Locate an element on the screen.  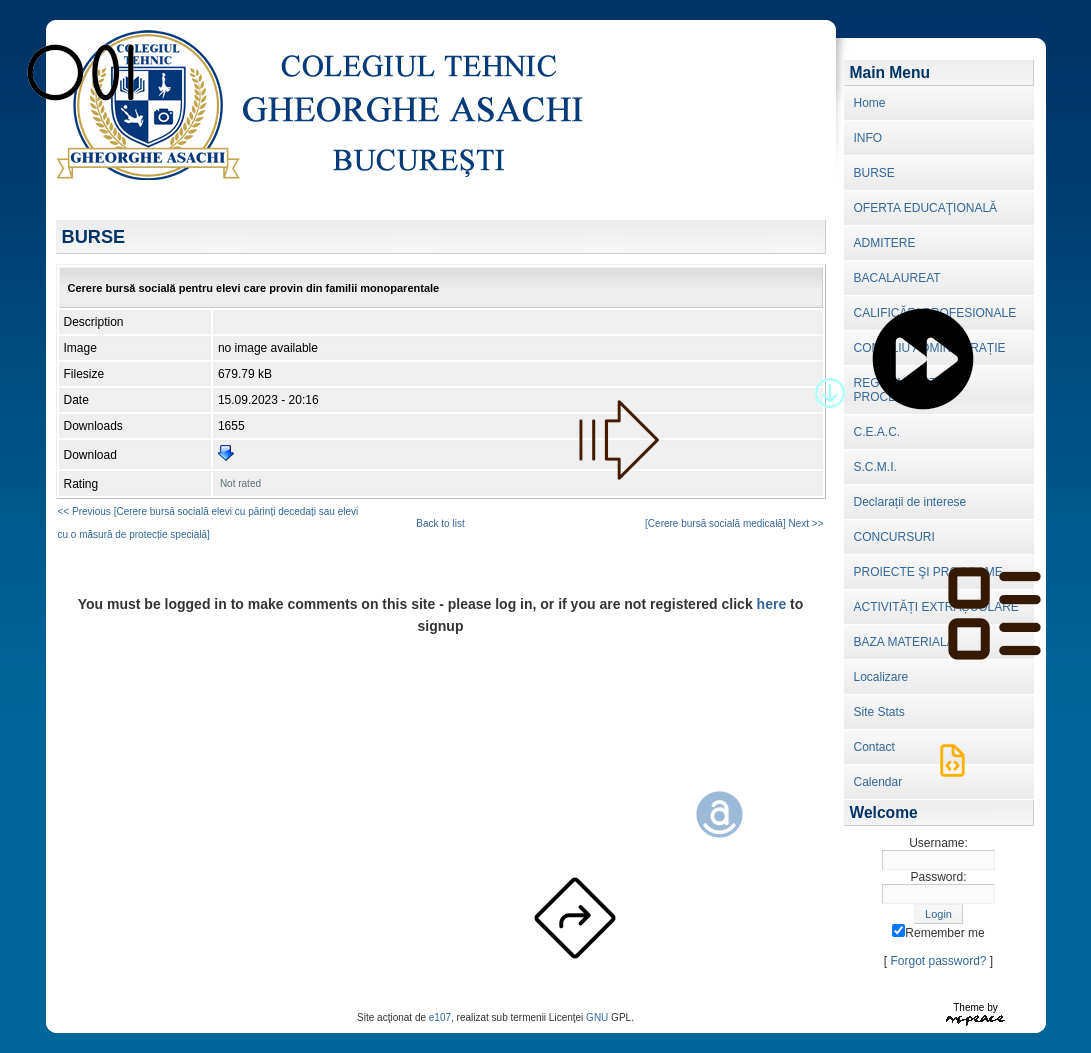
switch to list view is located at coordinates (994, 613).